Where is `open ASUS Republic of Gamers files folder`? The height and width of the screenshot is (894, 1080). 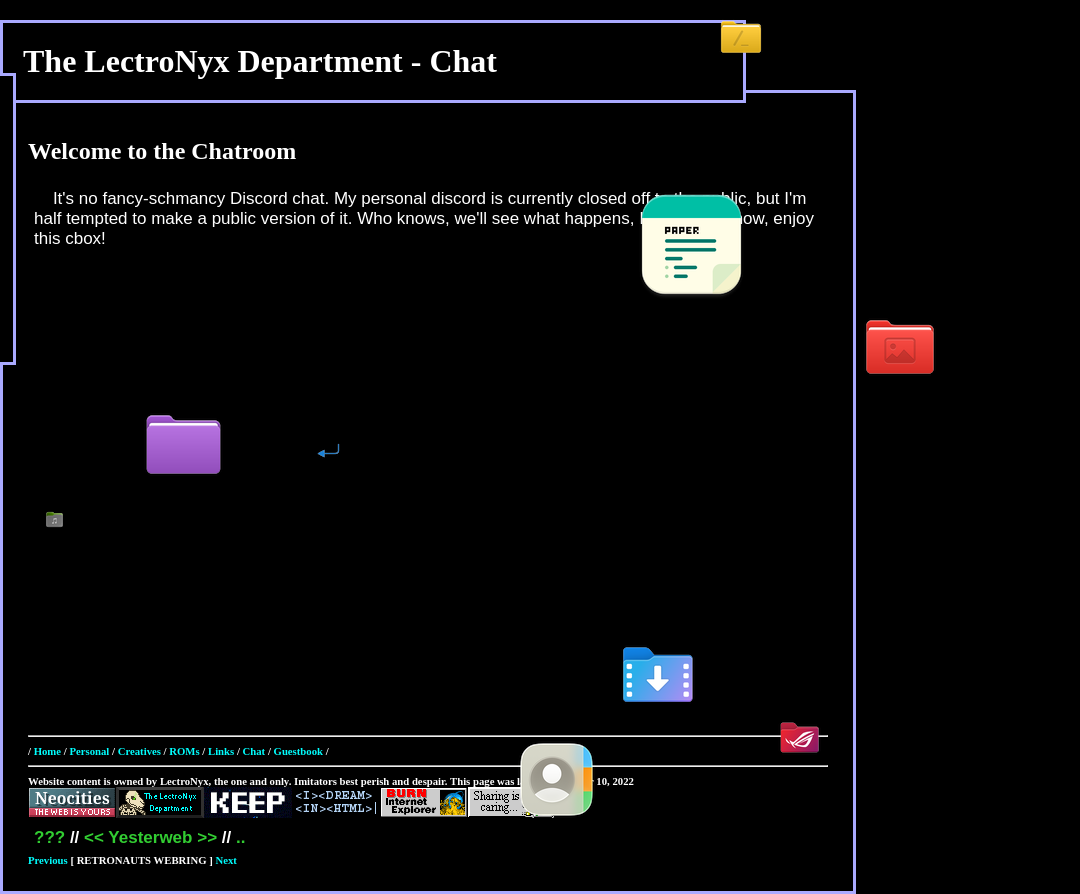 open ASUS Republic of Gamers files folder is located at coordinates (799, 738).